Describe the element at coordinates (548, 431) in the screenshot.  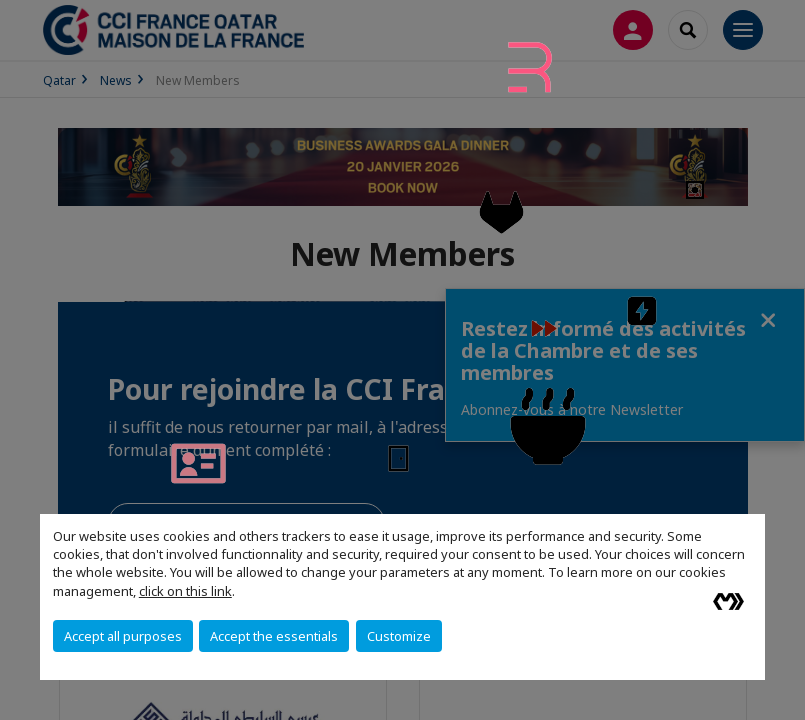
I see `view food or dining options` at that location.